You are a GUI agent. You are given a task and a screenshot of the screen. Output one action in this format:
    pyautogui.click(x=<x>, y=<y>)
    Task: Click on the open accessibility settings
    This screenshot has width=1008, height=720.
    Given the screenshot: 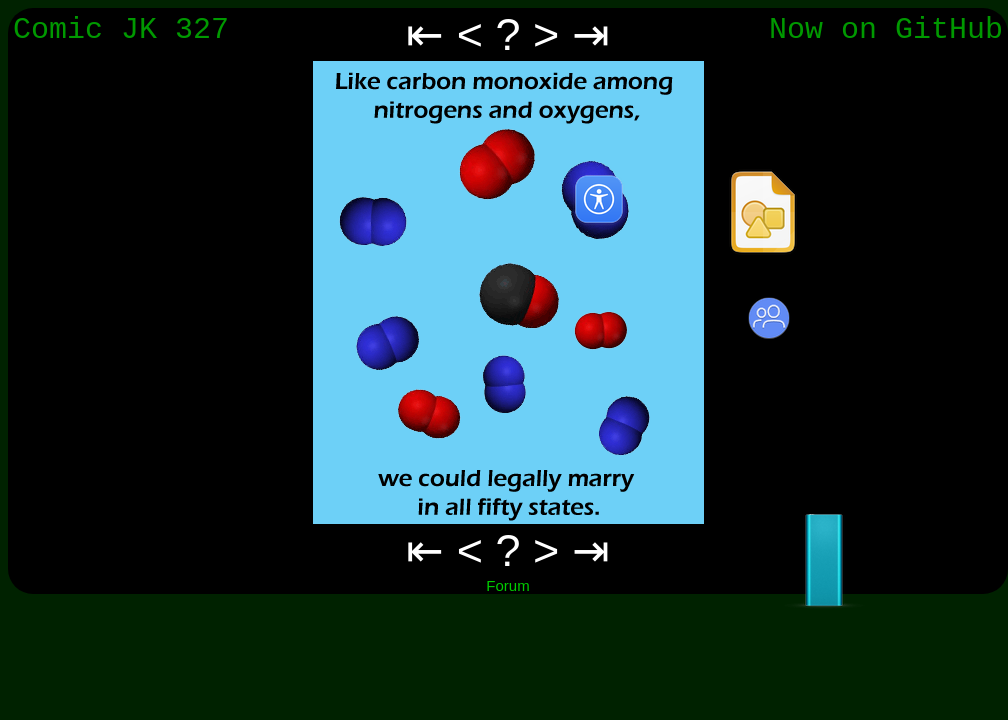 What is the action you would take?
    pyautogui.click(x=599, y=200)
    